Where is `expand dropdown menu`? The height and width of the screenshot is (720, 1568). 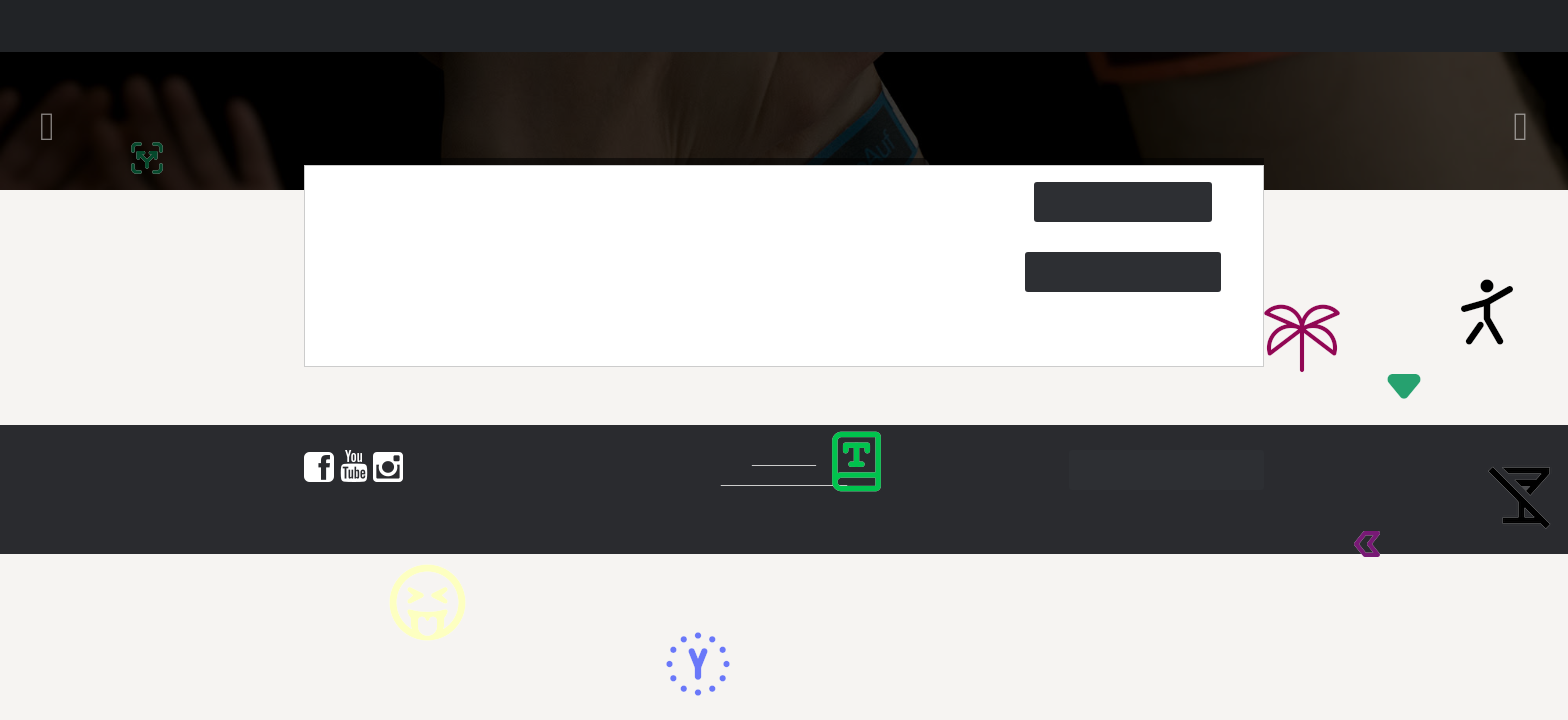
expand dropdown menu is located at coordinates (1404, 385).